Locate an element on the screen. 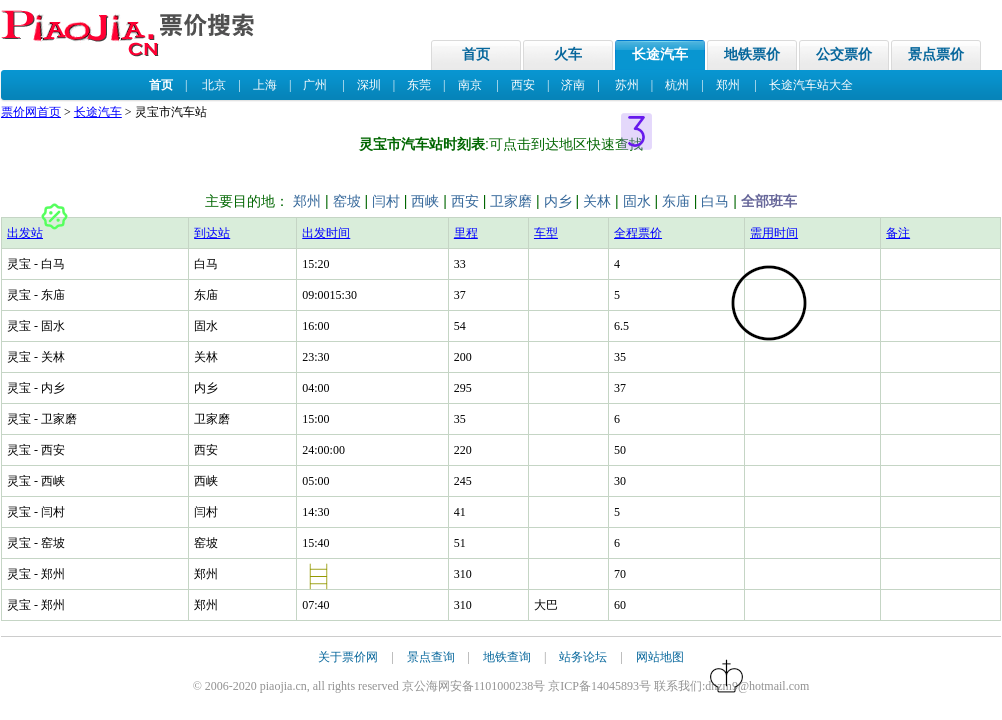  unselected radio button or checkbox option is located at coordinates (769, 303).